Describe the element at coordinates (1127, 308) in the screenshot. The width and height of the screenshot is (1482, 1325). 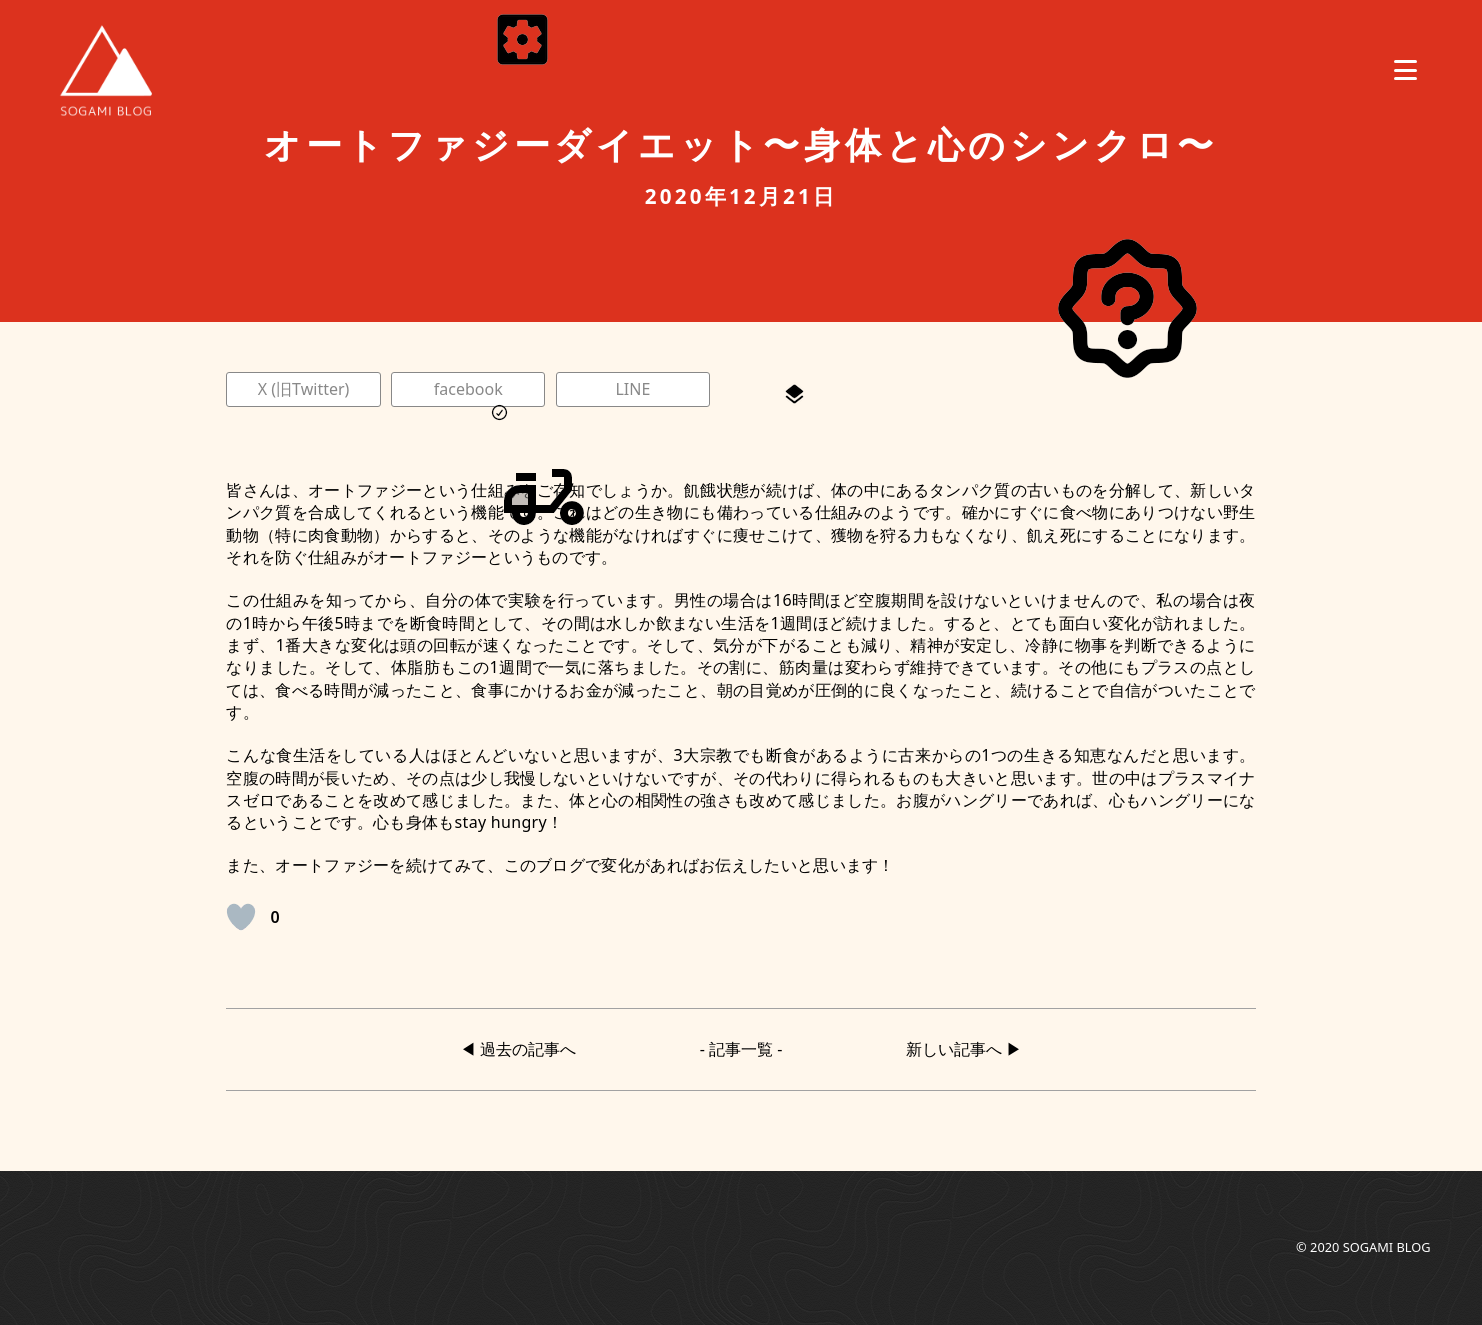
I see `access help or FAQ section` at that location.